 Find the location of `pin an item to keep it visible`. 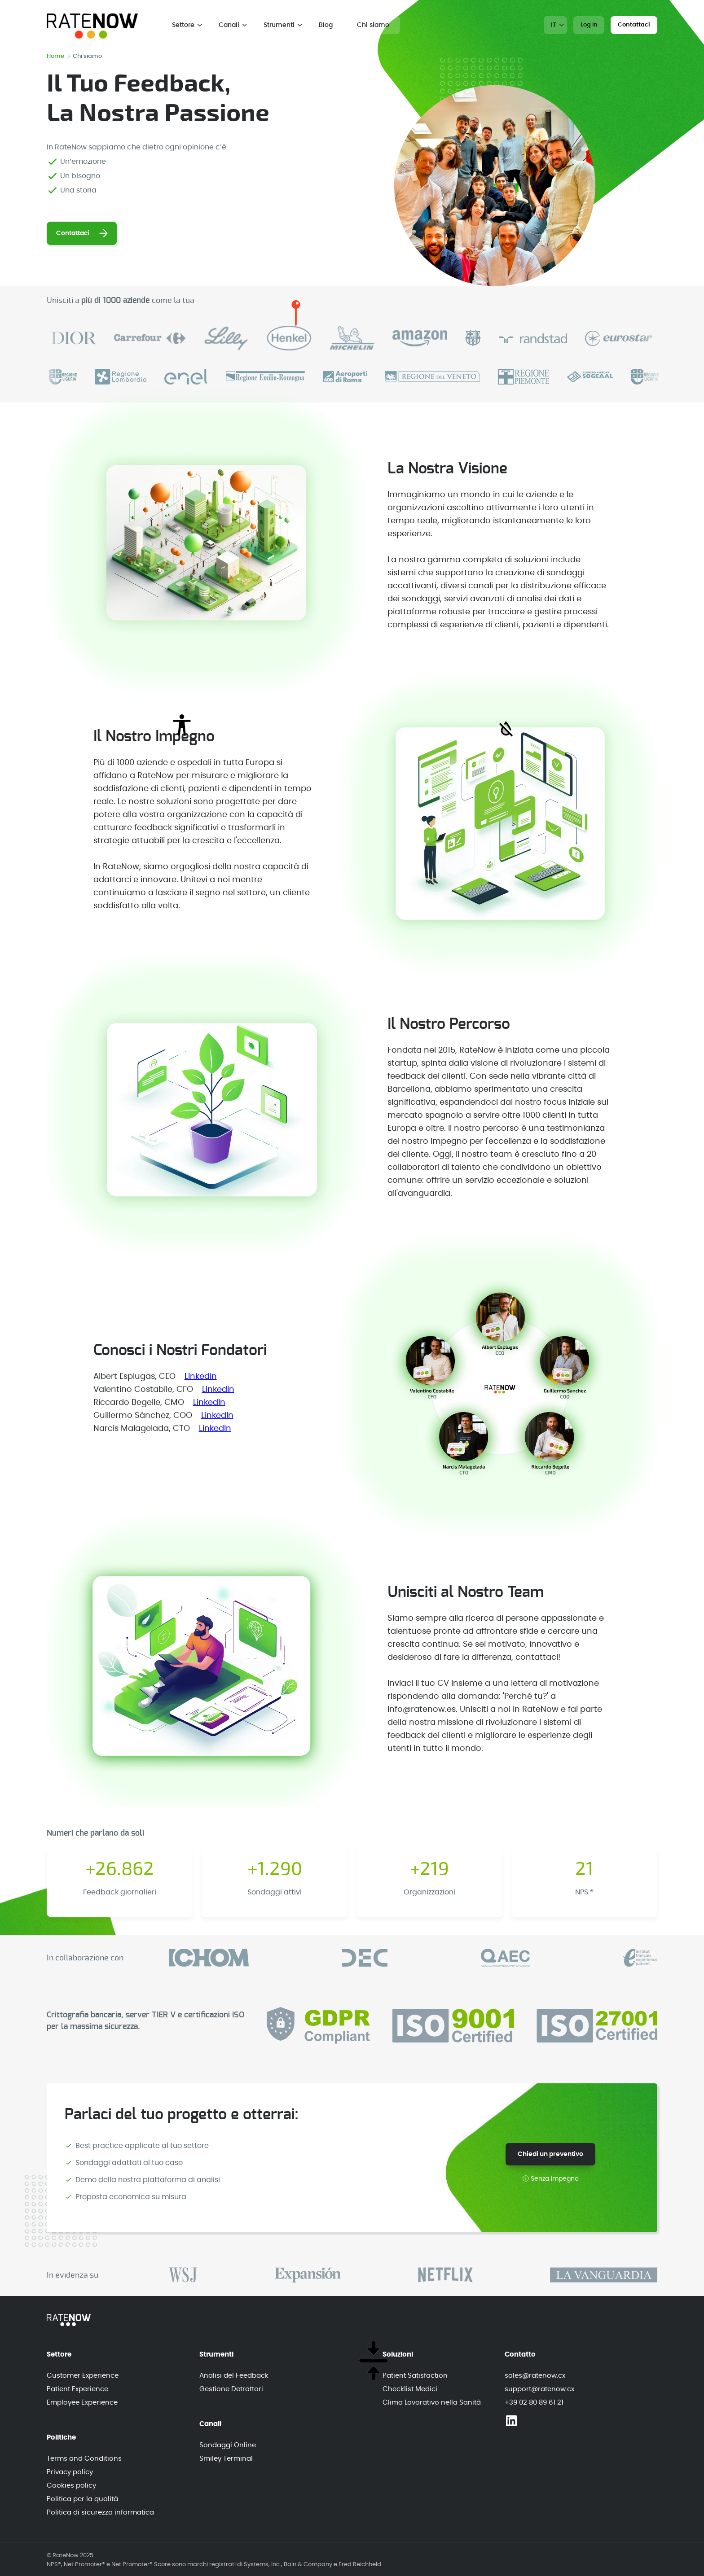

pin an item to keep it visible is located at coordinates (296, 313).